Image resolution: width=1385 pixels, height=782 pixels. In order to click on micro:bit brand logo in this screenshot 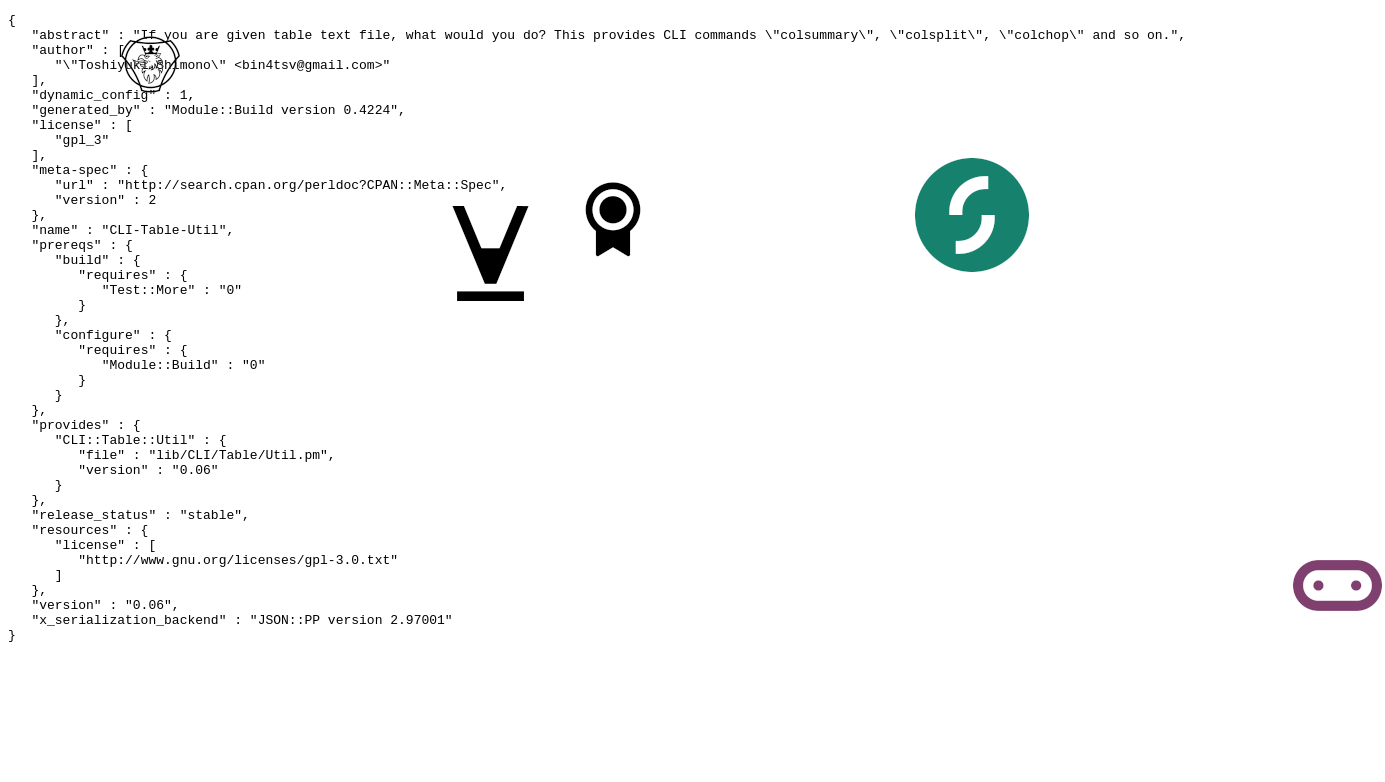, I will do `click(1337, 585)`.